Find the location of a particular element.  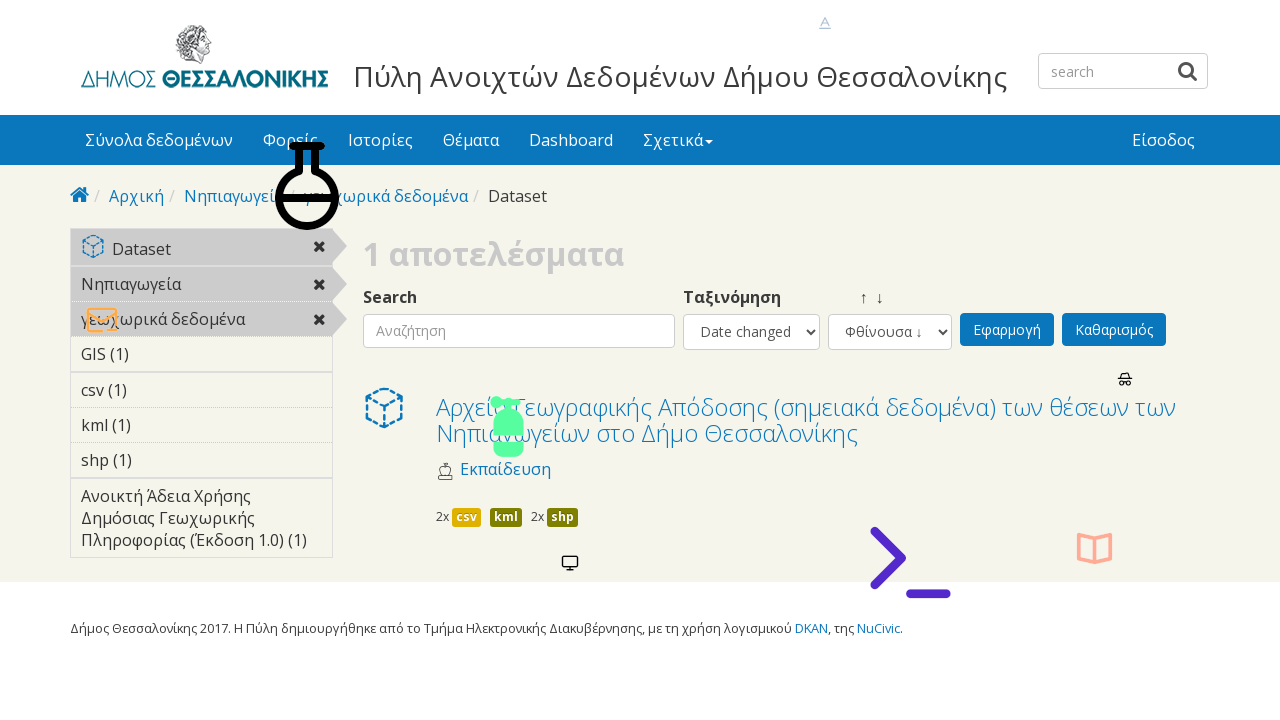

open reading mode or e-book reader is located at coordinates (1094, 548).